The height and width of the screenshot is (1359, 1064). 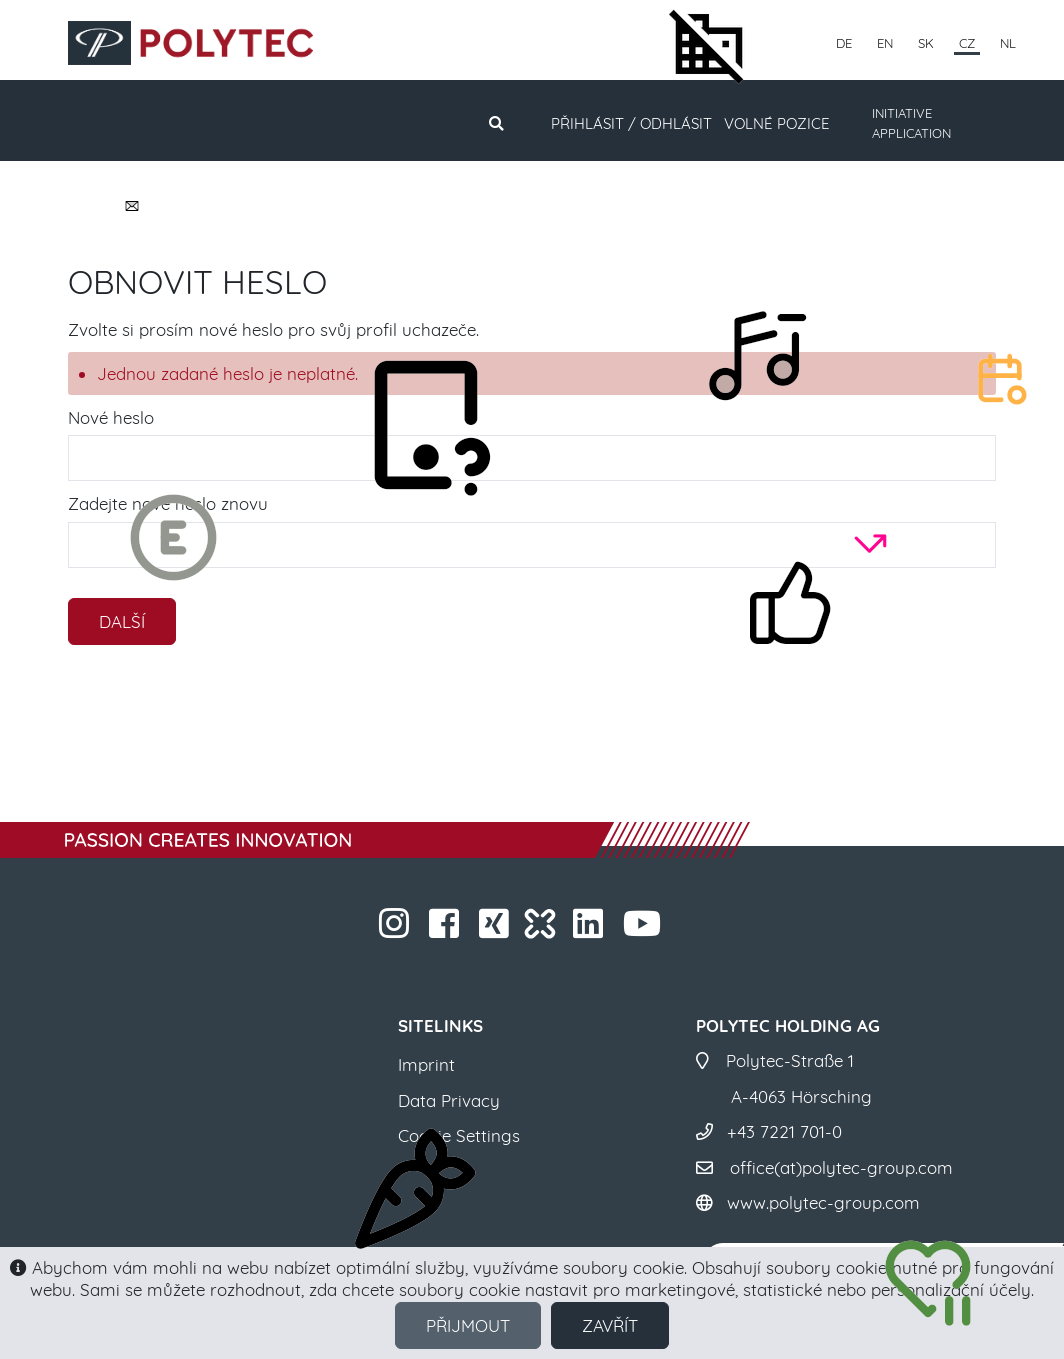 I want to click on browse vegetable or produce category, so click(x=414, y=1189).